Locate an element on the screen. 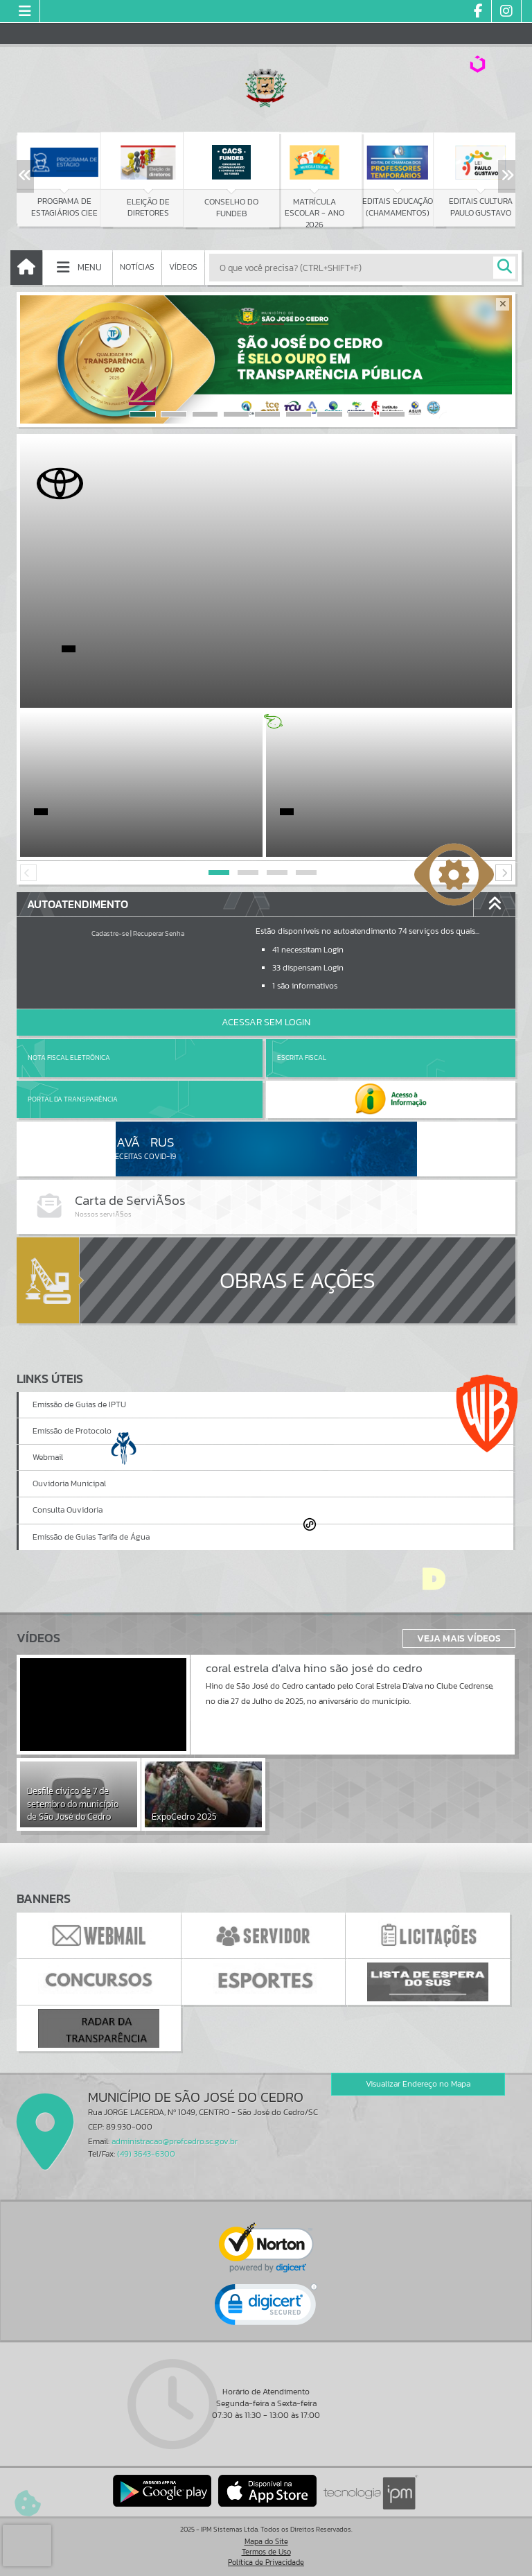 The image size is (532, 2576). warner bros. official logo is located at coordinates (487, 1413).